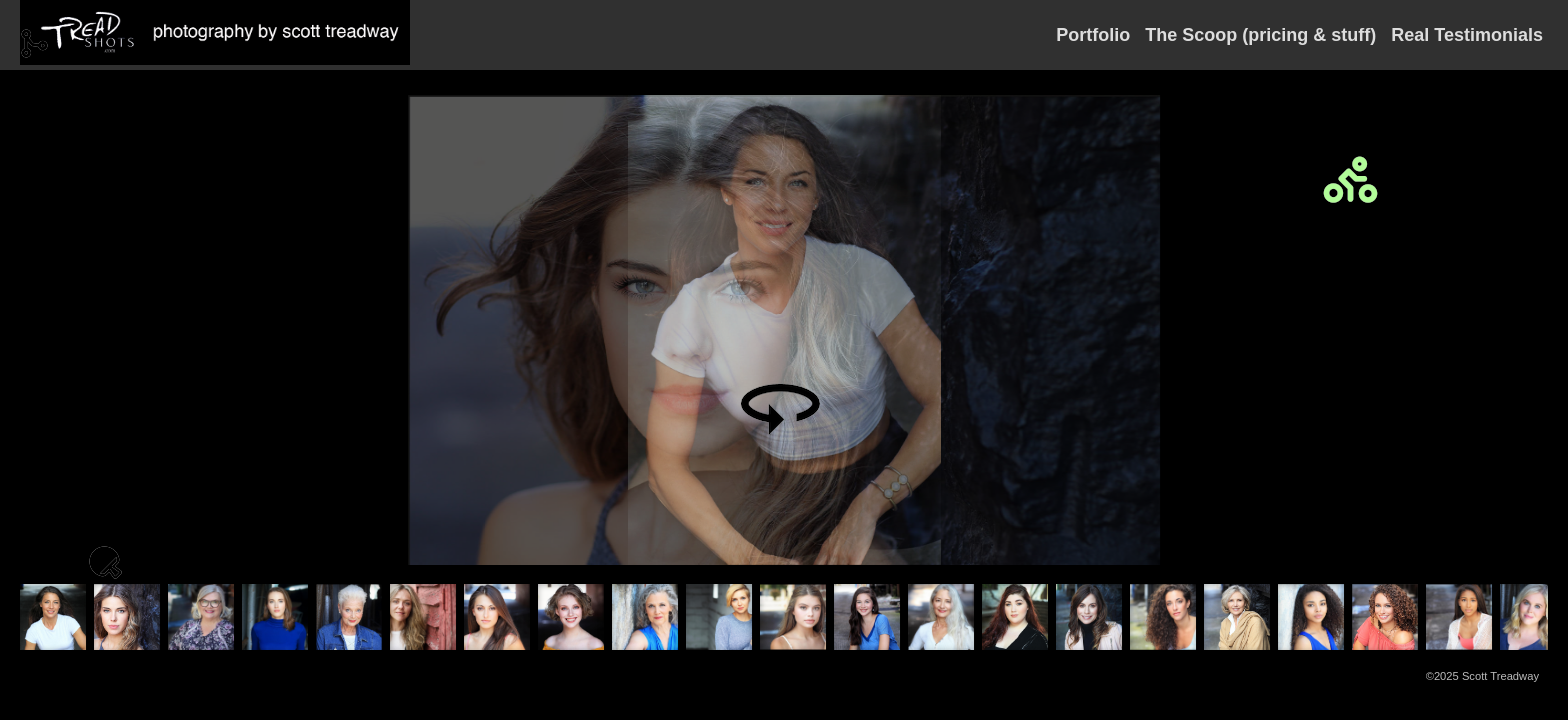 Image resolution: width=1568 pixels, height=720 pixels. I want to click on access ping pong or table tennis game, so click(105, 562).